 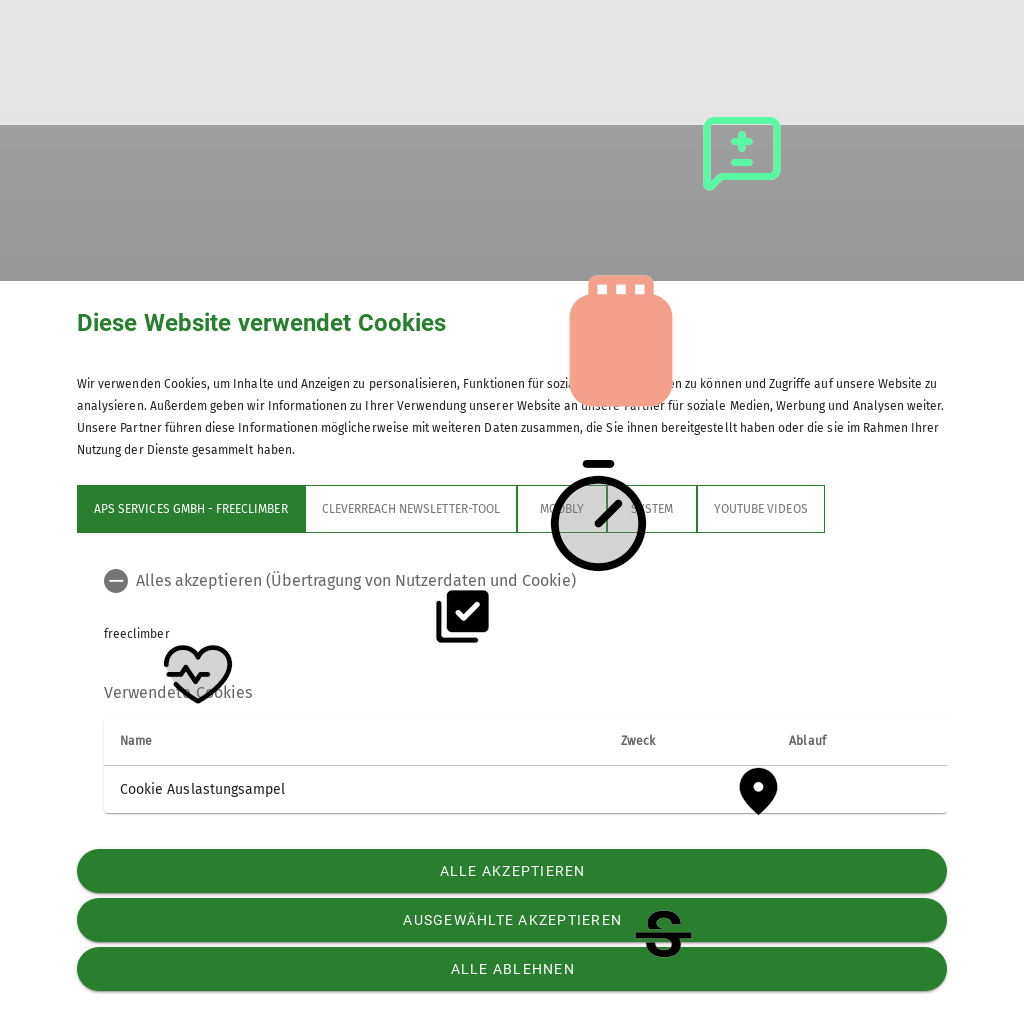 What do you see at coordinates (621, 341) in the screenshot?
I see `store or save items in a container` at bounding box center [621, 341].